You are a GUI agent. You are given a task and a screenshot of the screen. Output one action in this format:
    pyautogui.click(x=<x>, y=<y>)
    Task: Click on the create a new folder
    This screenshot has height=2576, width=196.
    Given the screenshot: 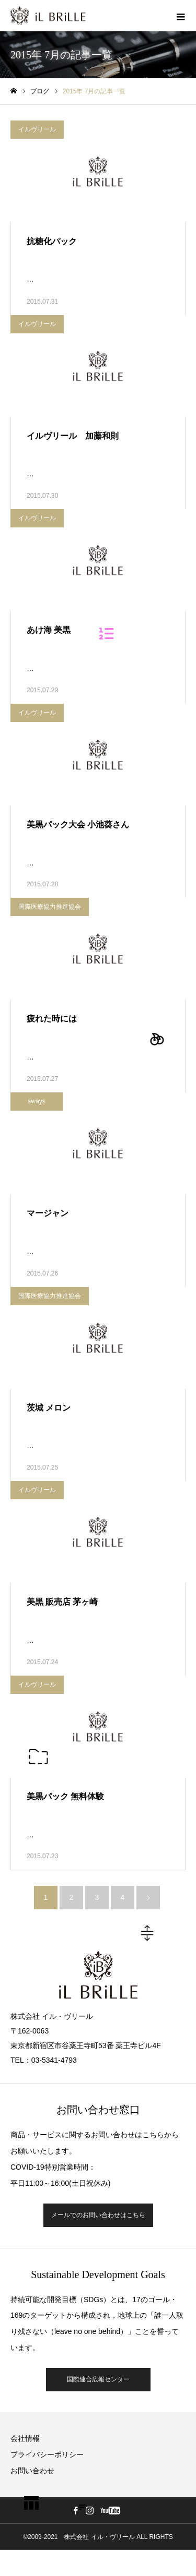 What is the action you would take?
    pyautogui.click(x=38, y=1756)
    